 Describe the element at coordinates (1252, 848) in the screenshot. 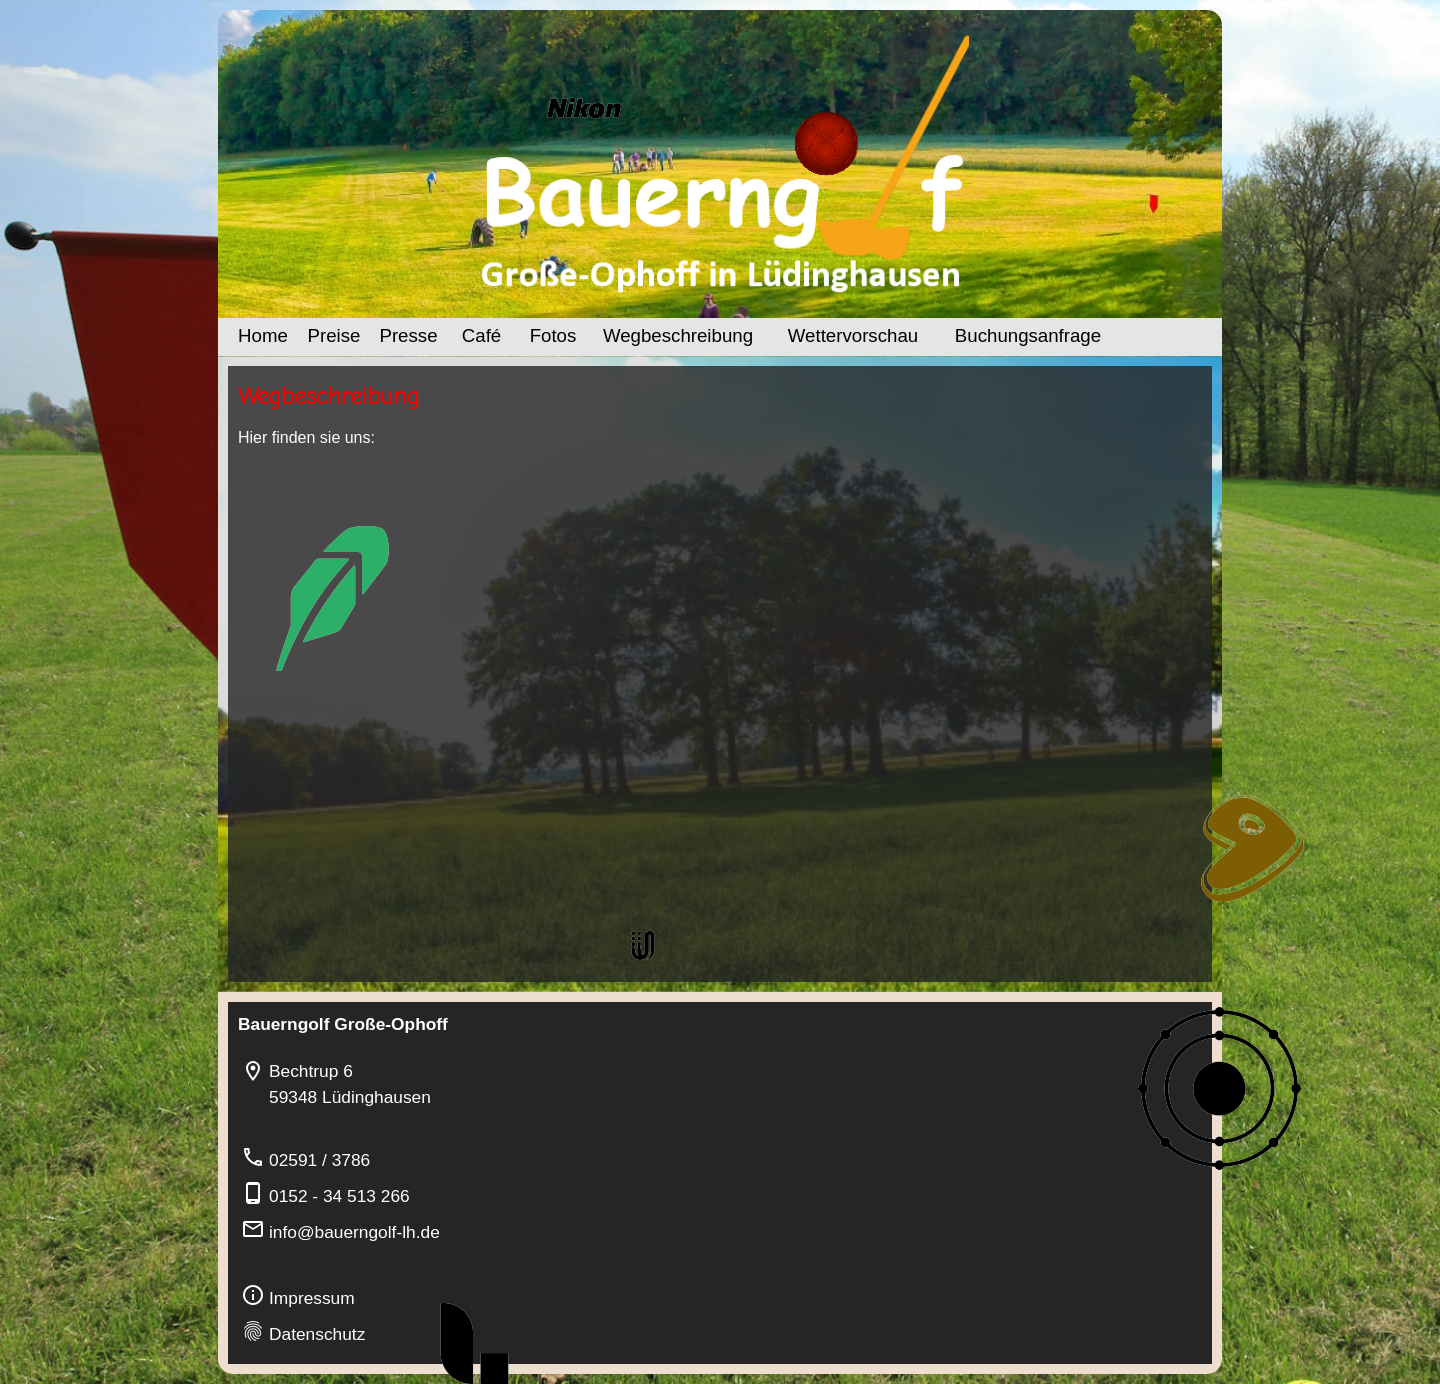

I see `Gentoo Linux logo` at that location.